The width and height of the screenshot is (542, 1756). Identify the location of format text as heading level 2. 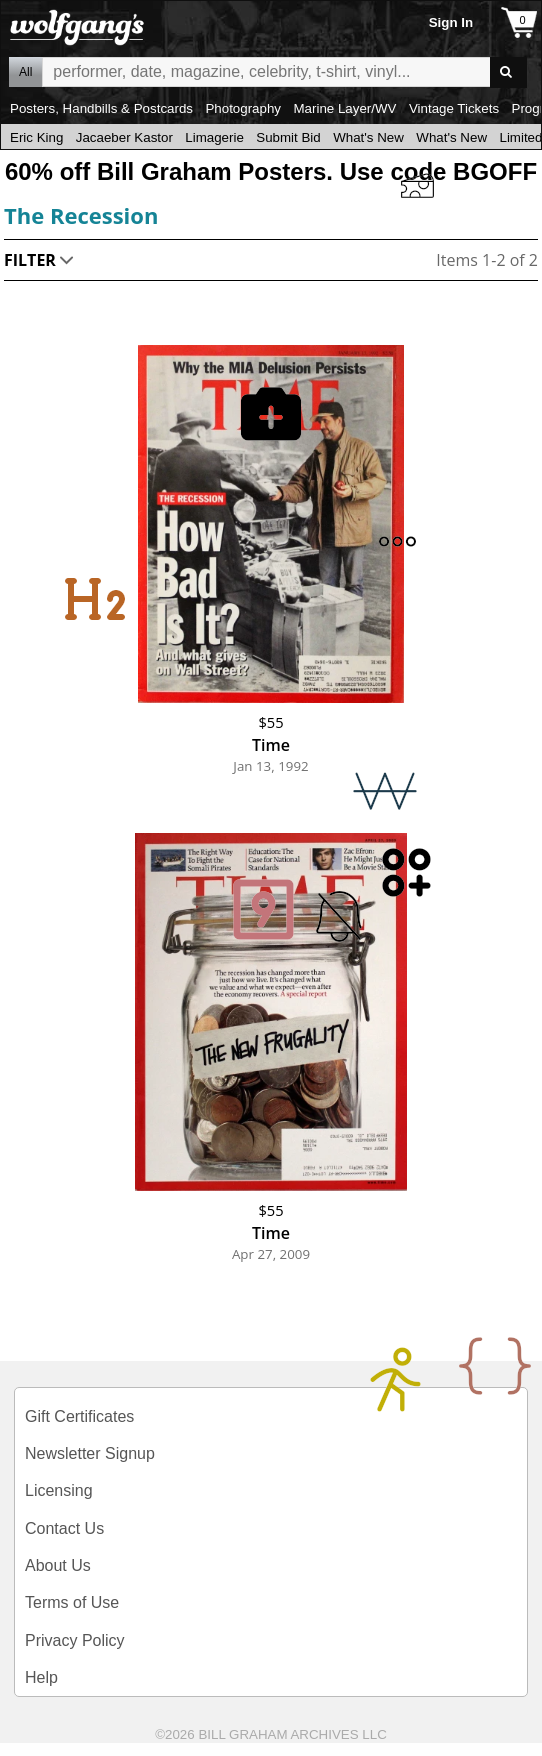
(95, 599).